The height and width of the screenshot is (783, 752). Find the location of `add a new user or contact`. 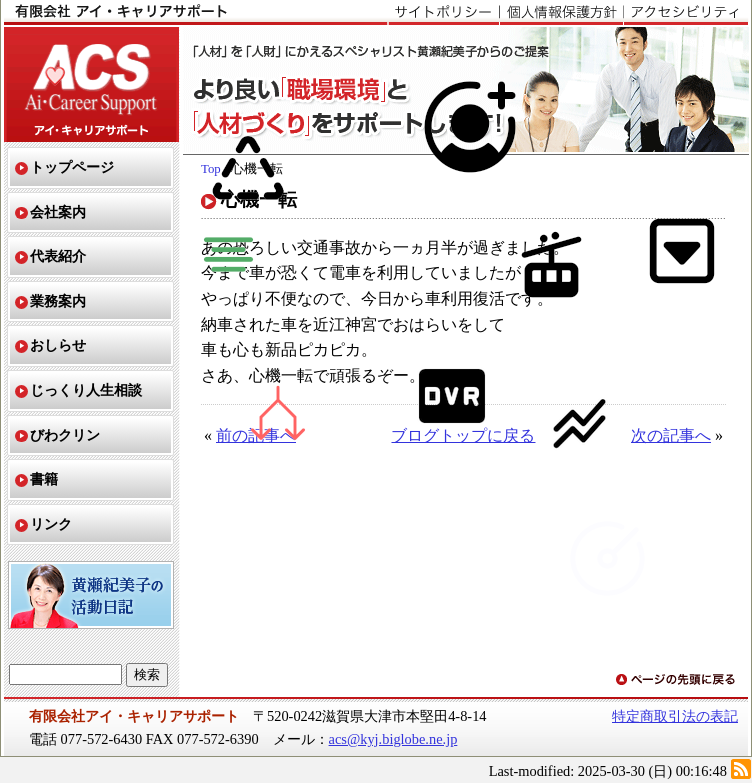

add a new user or contact is located at coordinates (470, 127).